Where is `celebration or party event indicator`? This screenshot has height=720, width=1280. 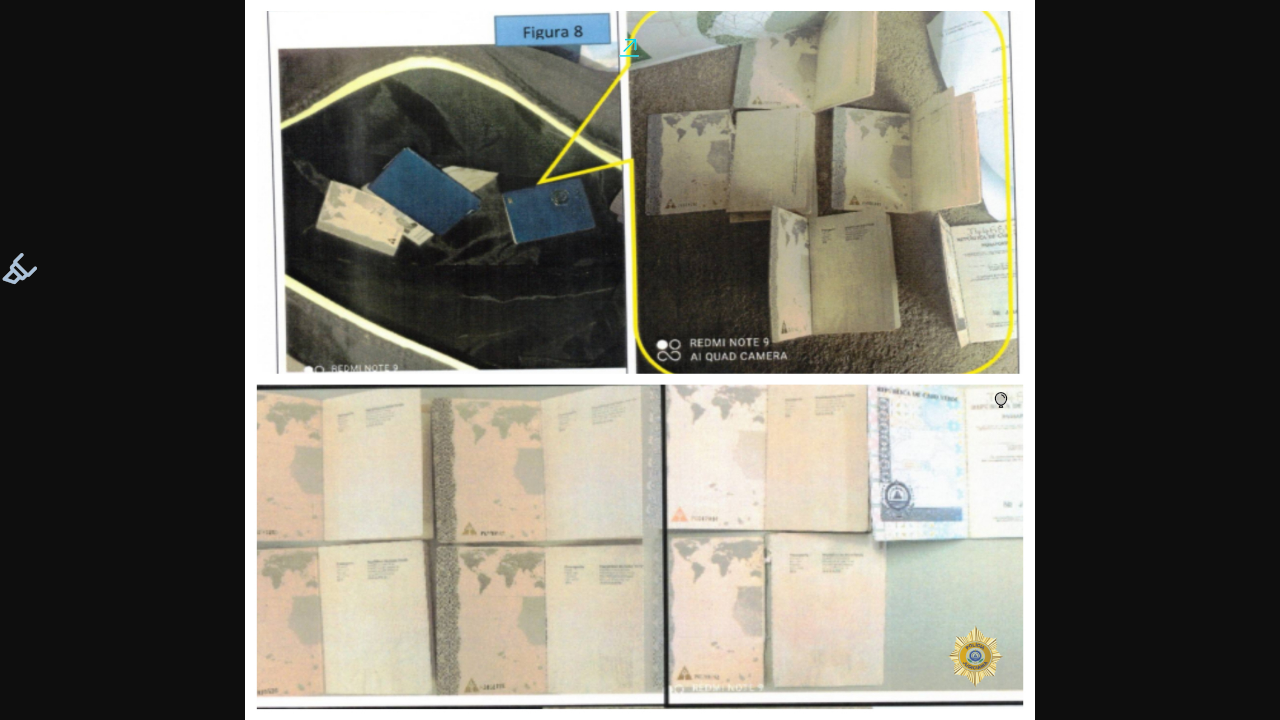
celebration or party event indicator is located at coordinates (1001, 400).